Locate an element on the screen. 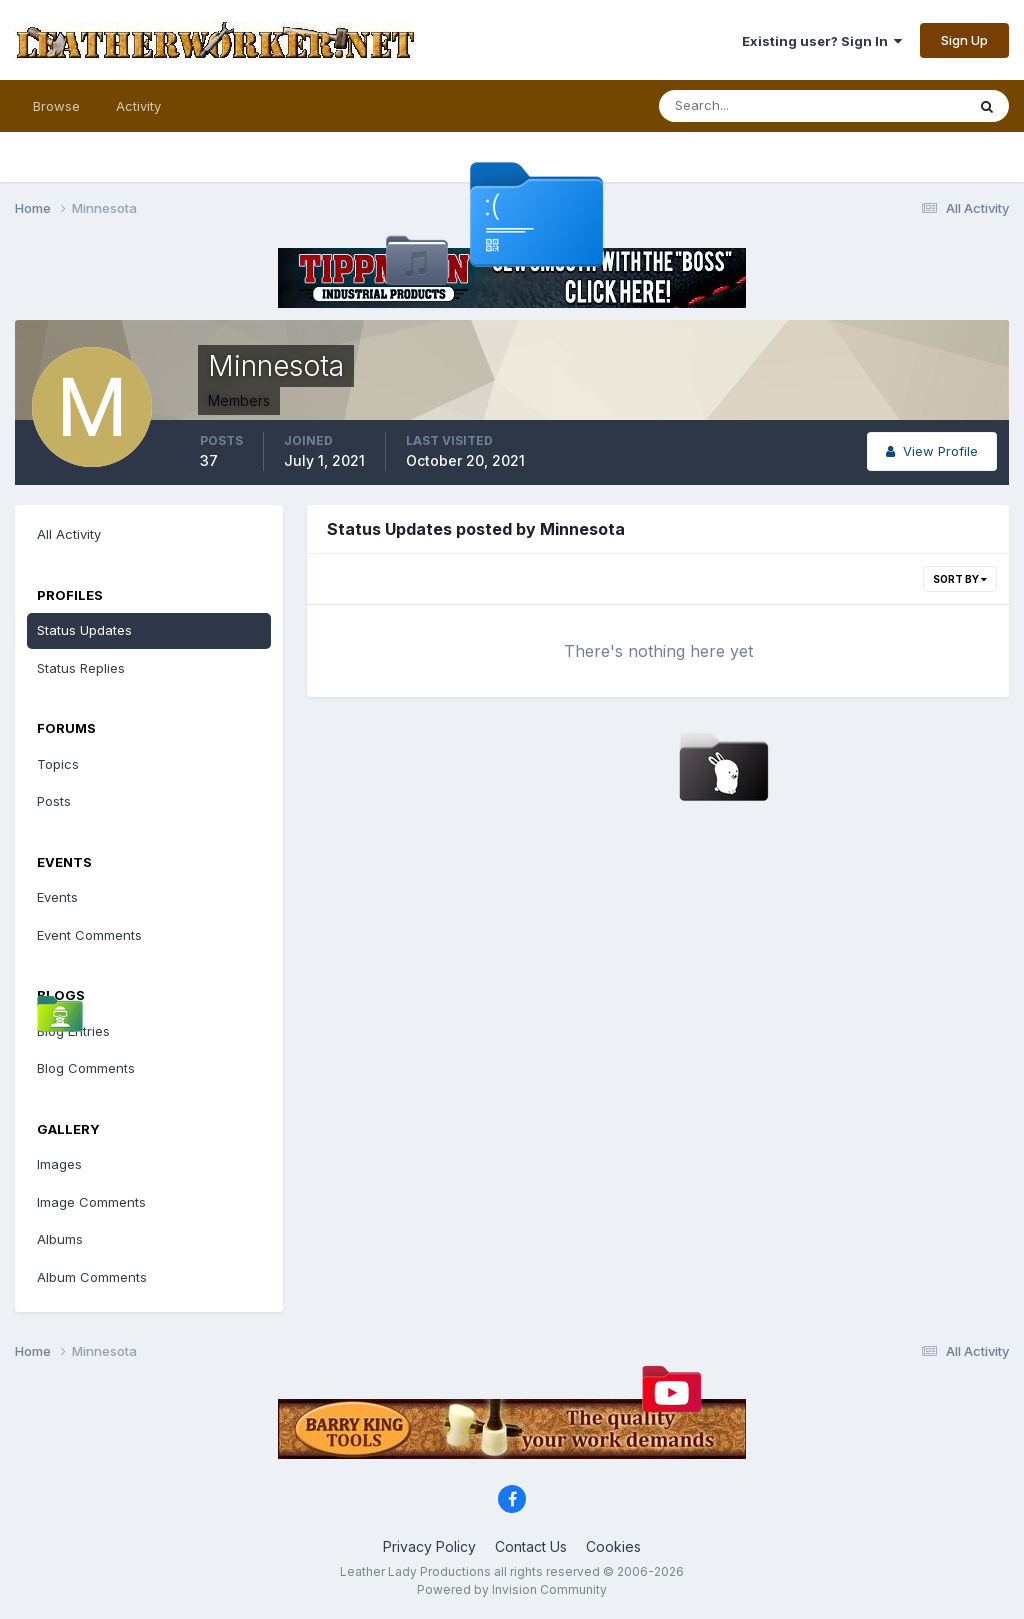 Image resolution: width=1024 pixels, height=1619 pixels. folder containing Plan 9 operating system files is located at coordinates (723, 768).